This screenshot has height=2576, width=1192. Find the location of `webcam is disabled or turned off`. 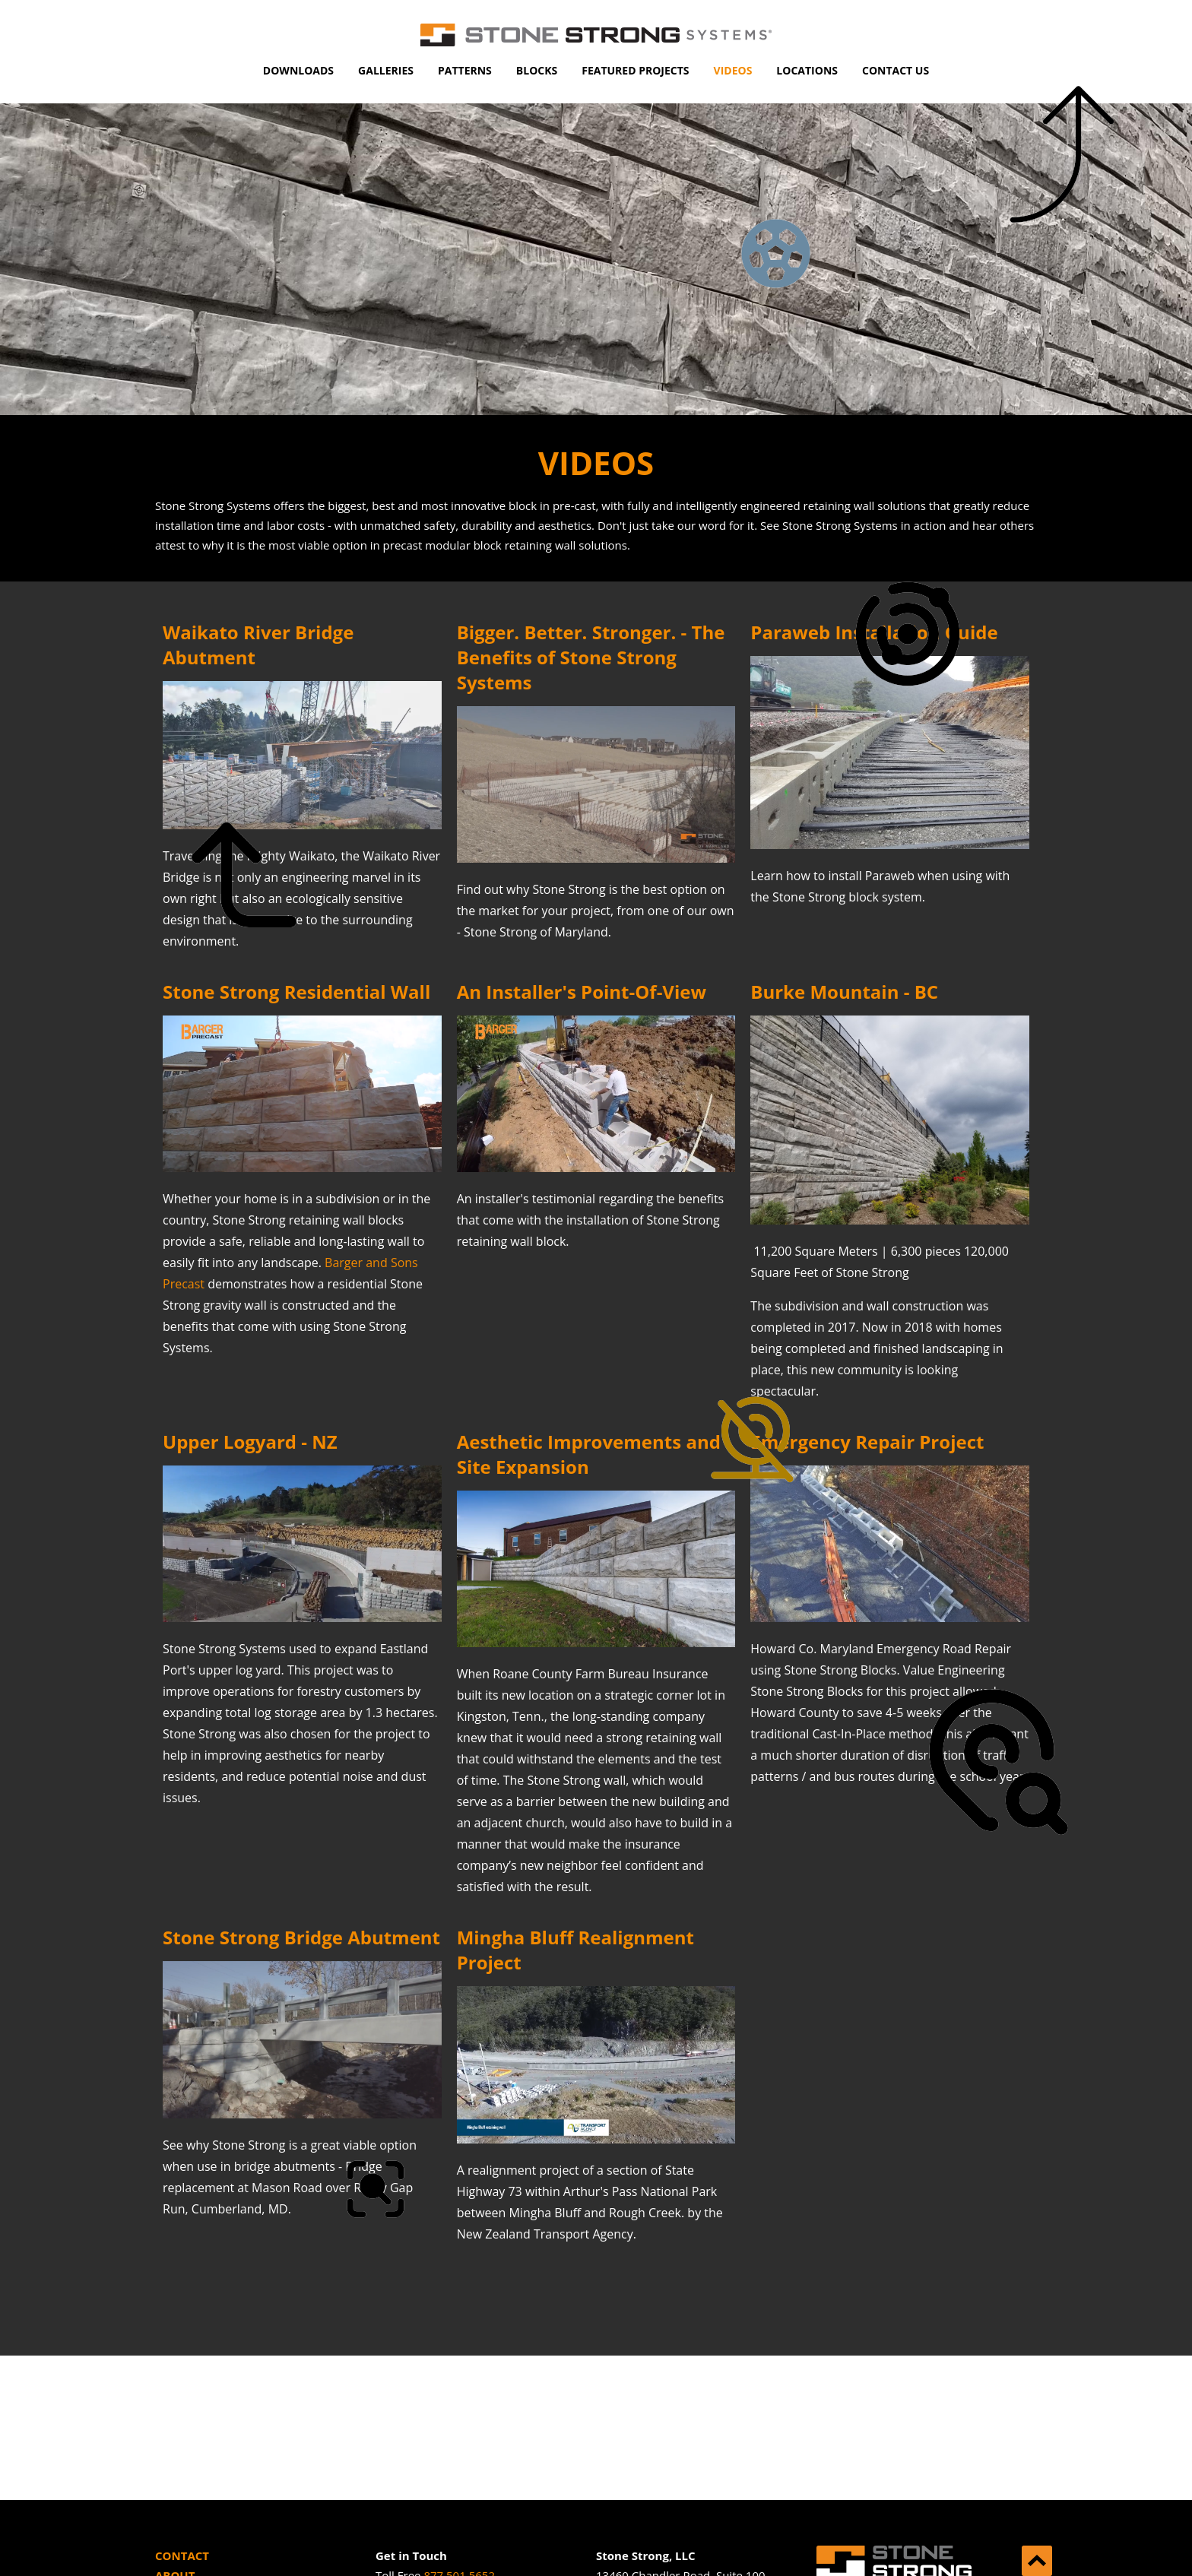

webcam is disabled or turned off is located at coordinates (756, 1441).